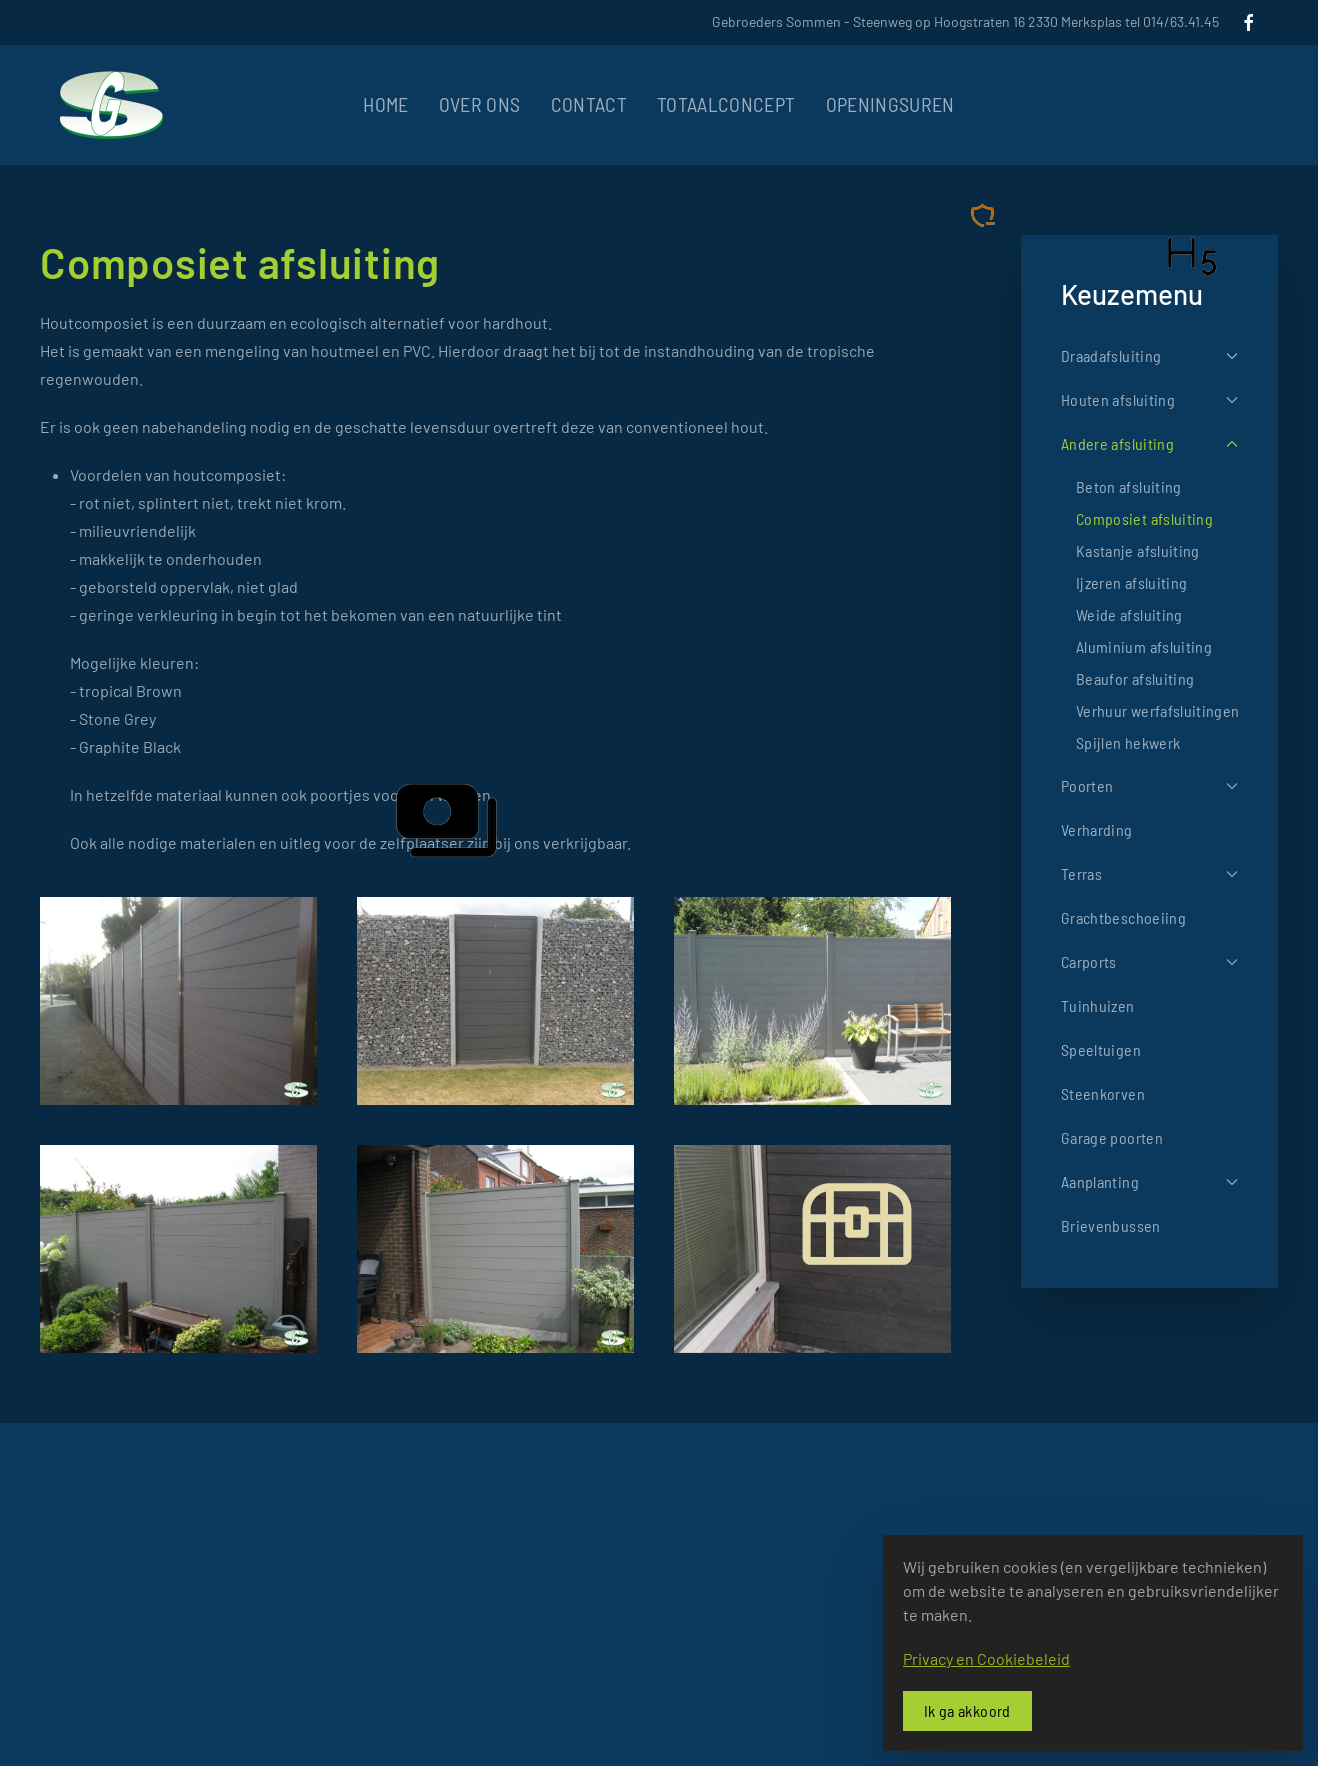  Describe the element at coordinates (857, 1226) in the screenshot. I see `access rewards or collected items` at that location.